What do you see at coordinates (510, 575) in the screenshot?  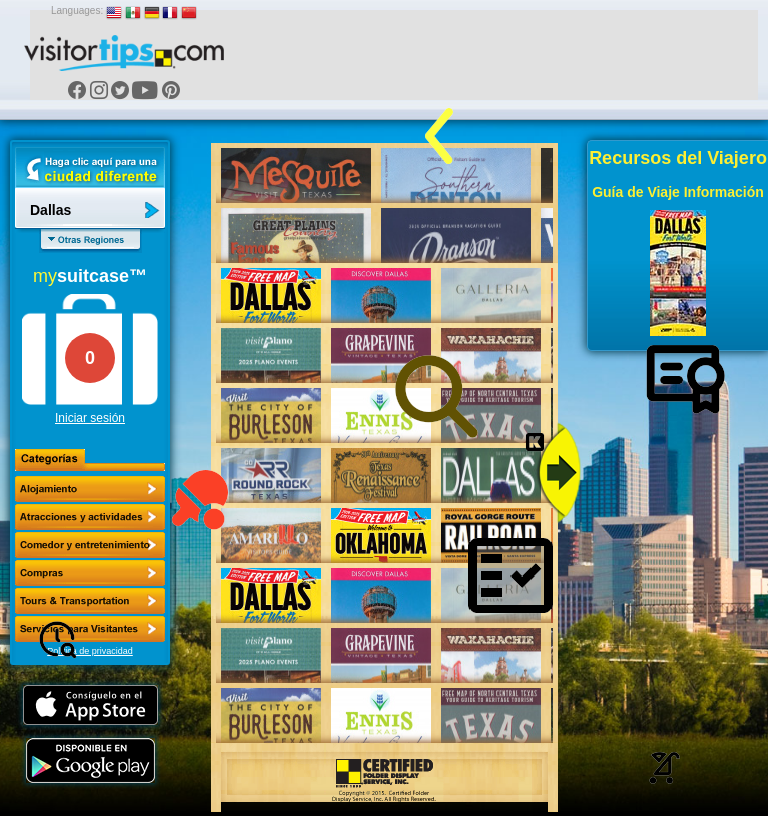 I see `verify or review checklist items` at bounding box center [510, 575].